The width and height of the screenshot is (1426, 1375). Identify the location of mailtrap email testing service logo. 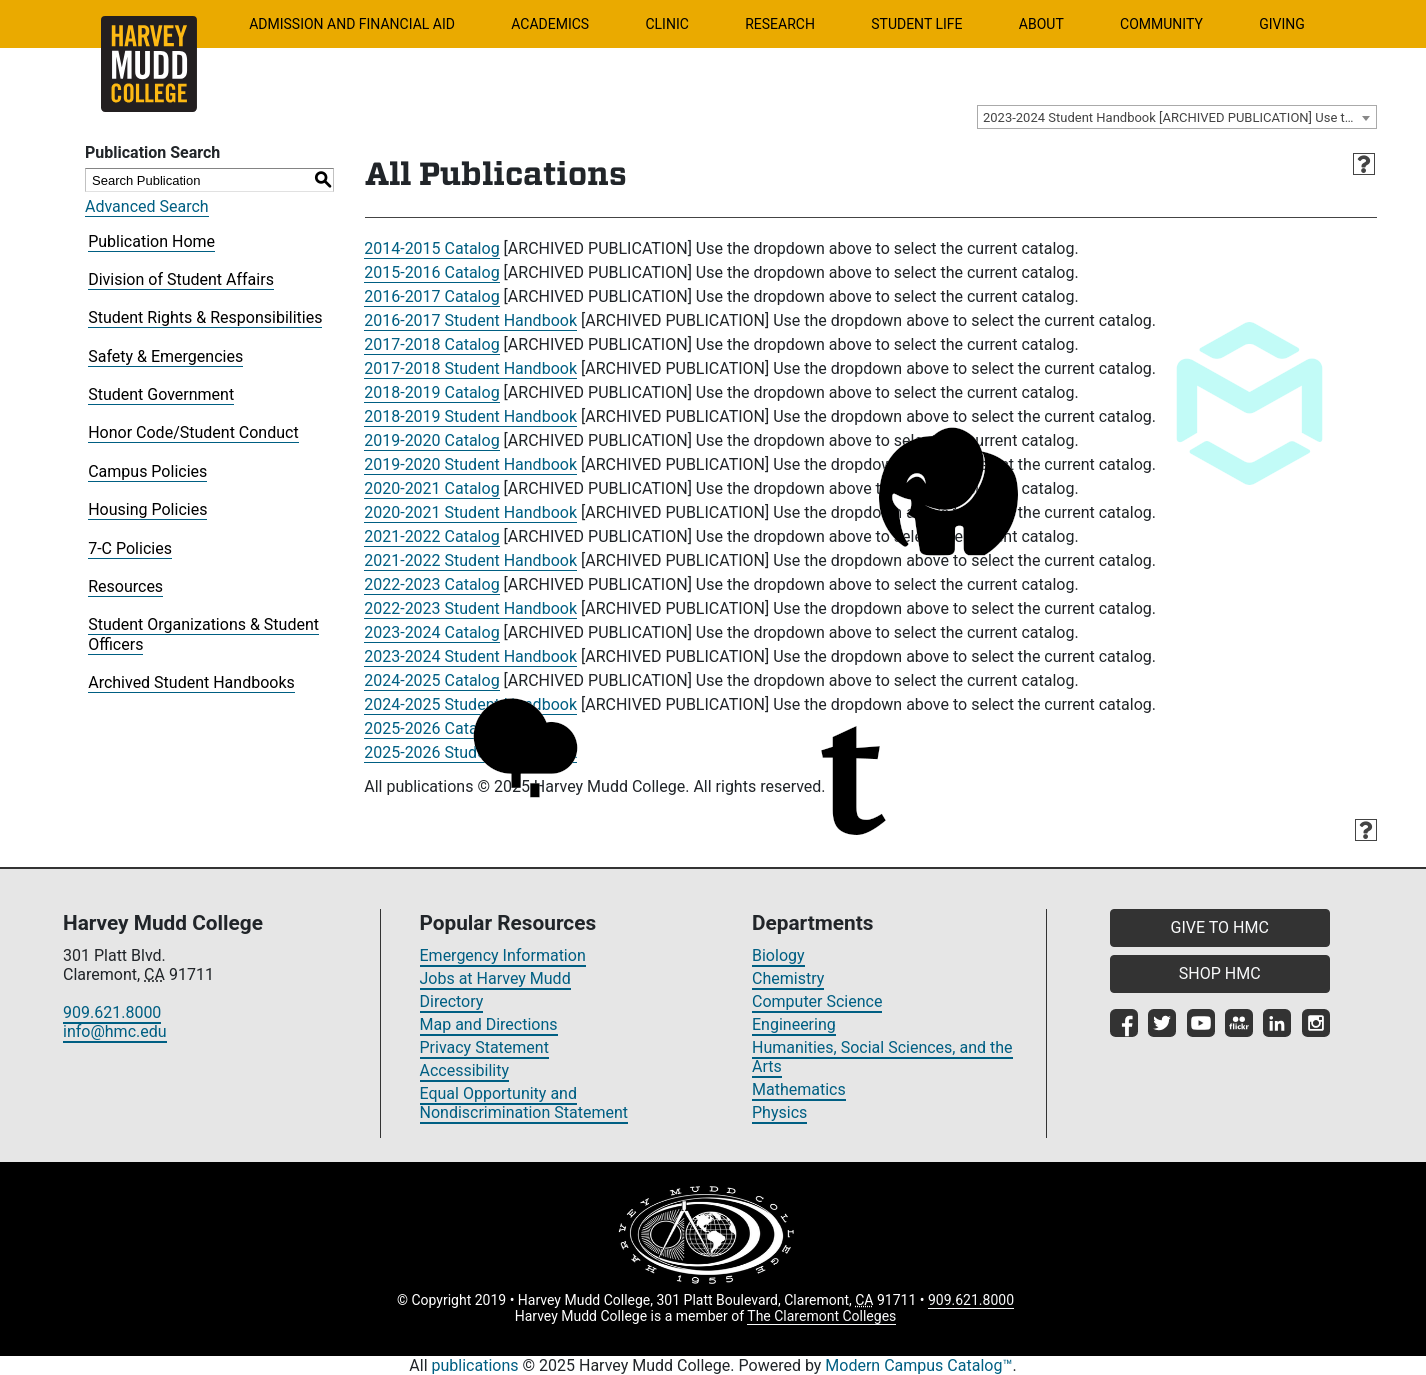
(1249, 403).